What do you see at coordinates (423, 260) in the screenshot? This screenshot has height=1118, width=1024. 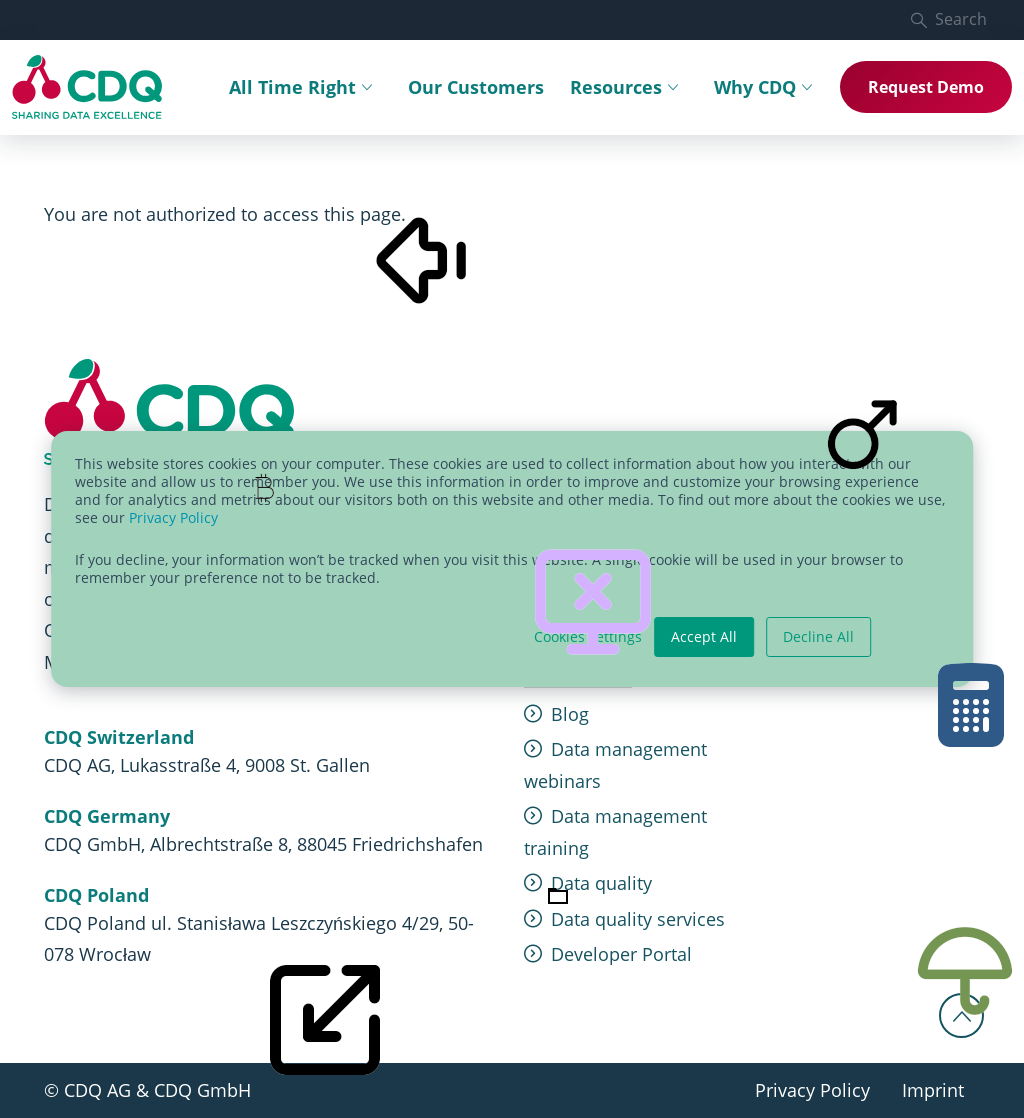 I see `go back to the beginning` at bounding box center [423, 260].